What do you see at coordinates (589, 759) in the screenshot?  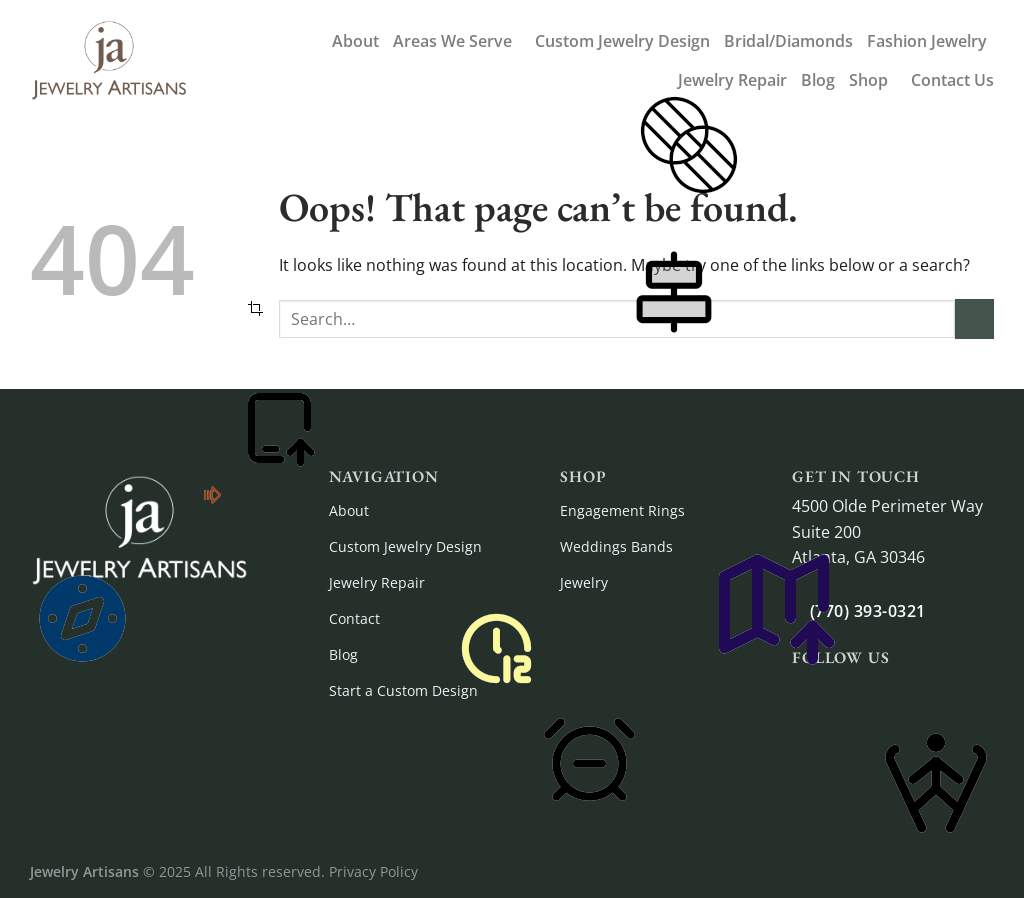 I see `remove or delete an alarm` at bounding box center [589, 759].